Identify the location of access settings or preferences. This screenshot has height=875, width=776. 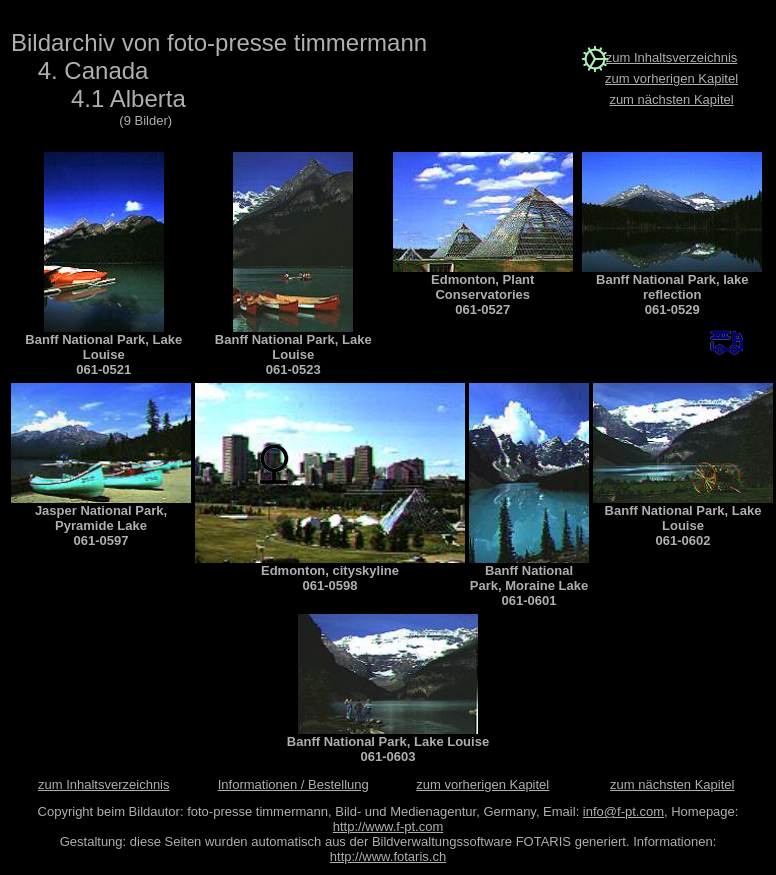
(595, 59).